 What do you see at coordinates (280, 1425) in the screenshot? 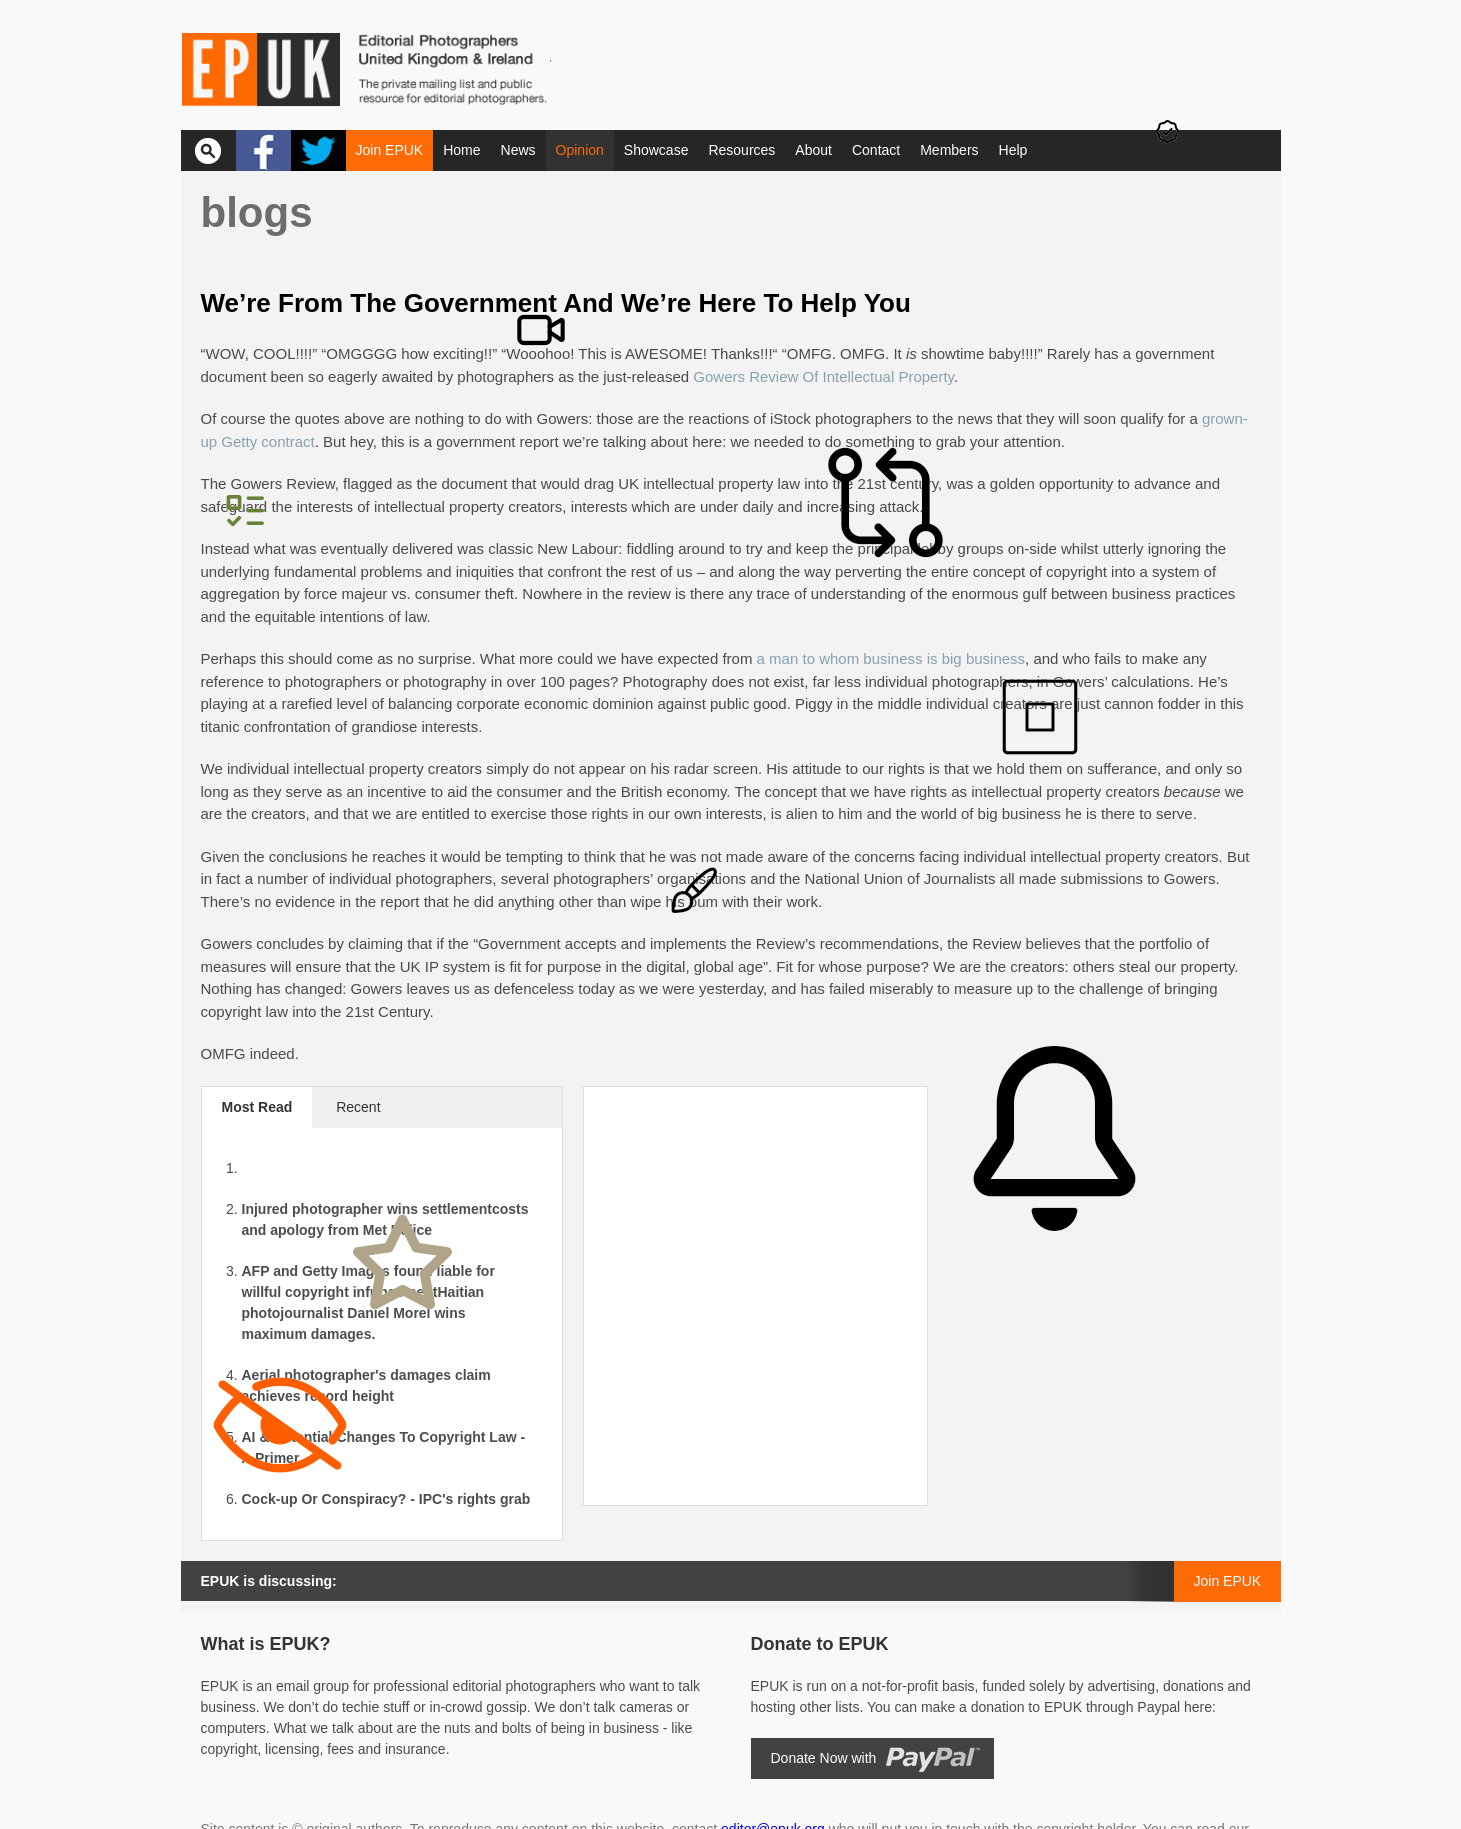
I see `hide content from view` at bounding box center [280, 1425].